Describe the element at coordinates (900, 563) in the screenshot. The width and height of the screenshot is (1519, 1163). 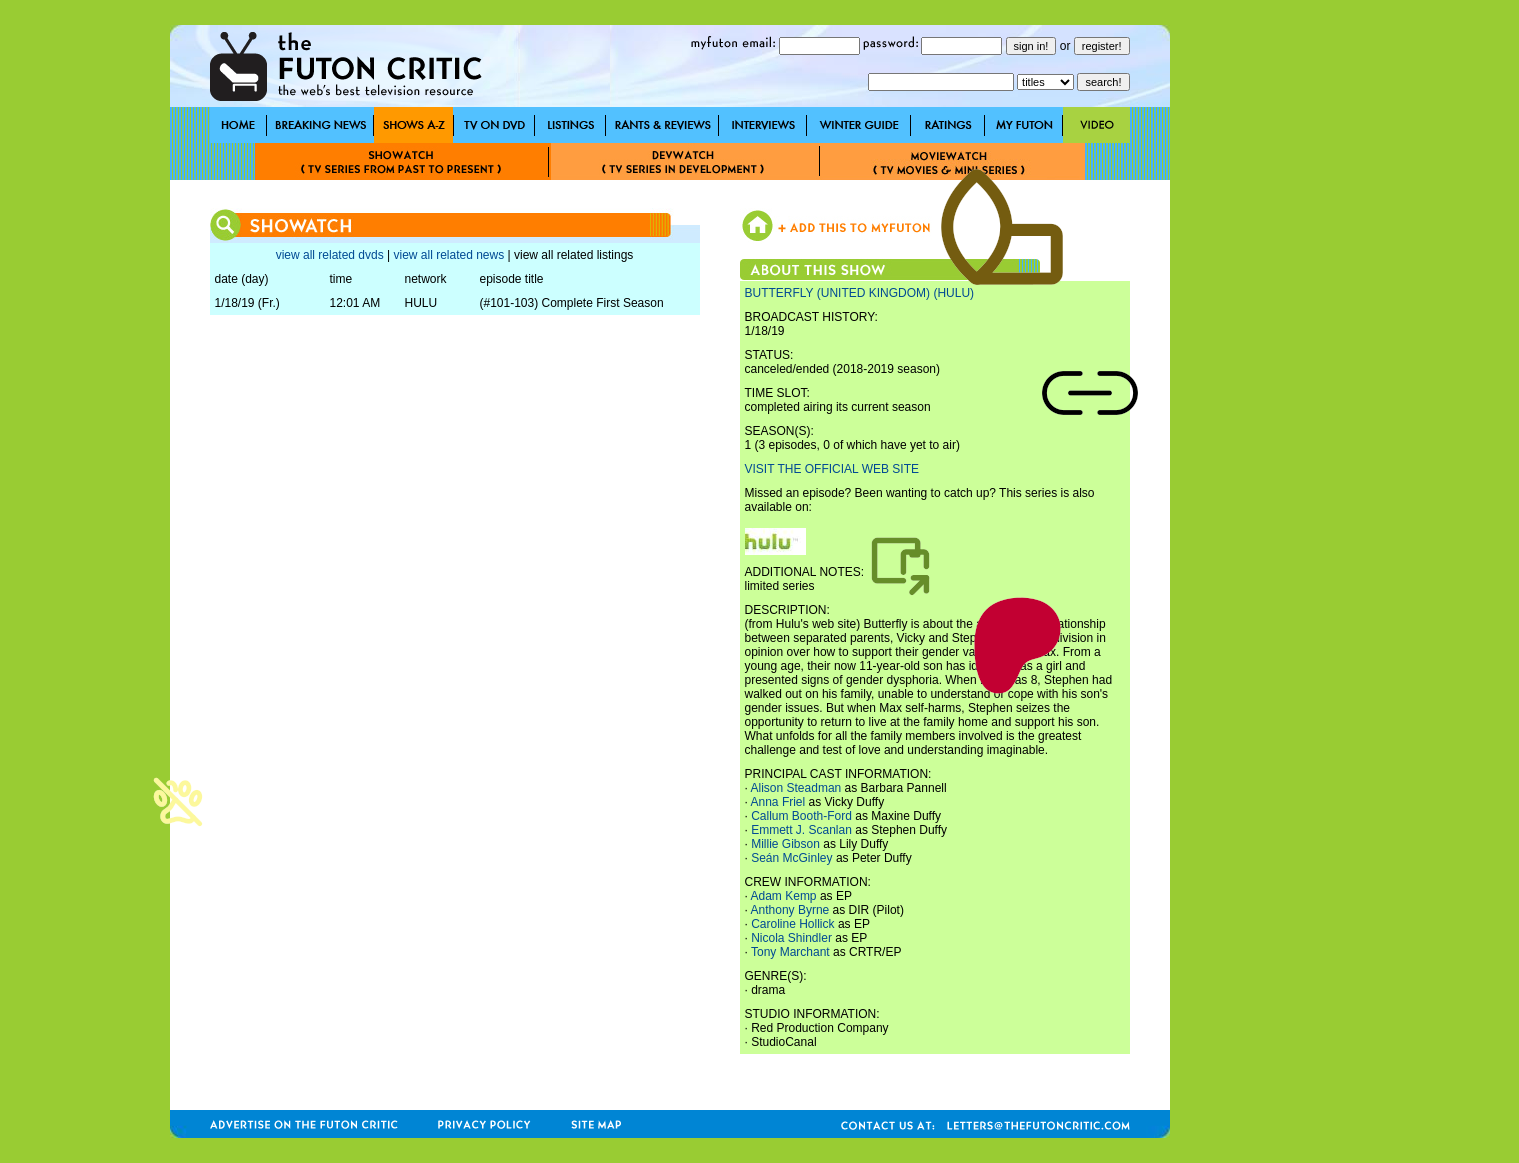
I see `share content across devices` at that location.